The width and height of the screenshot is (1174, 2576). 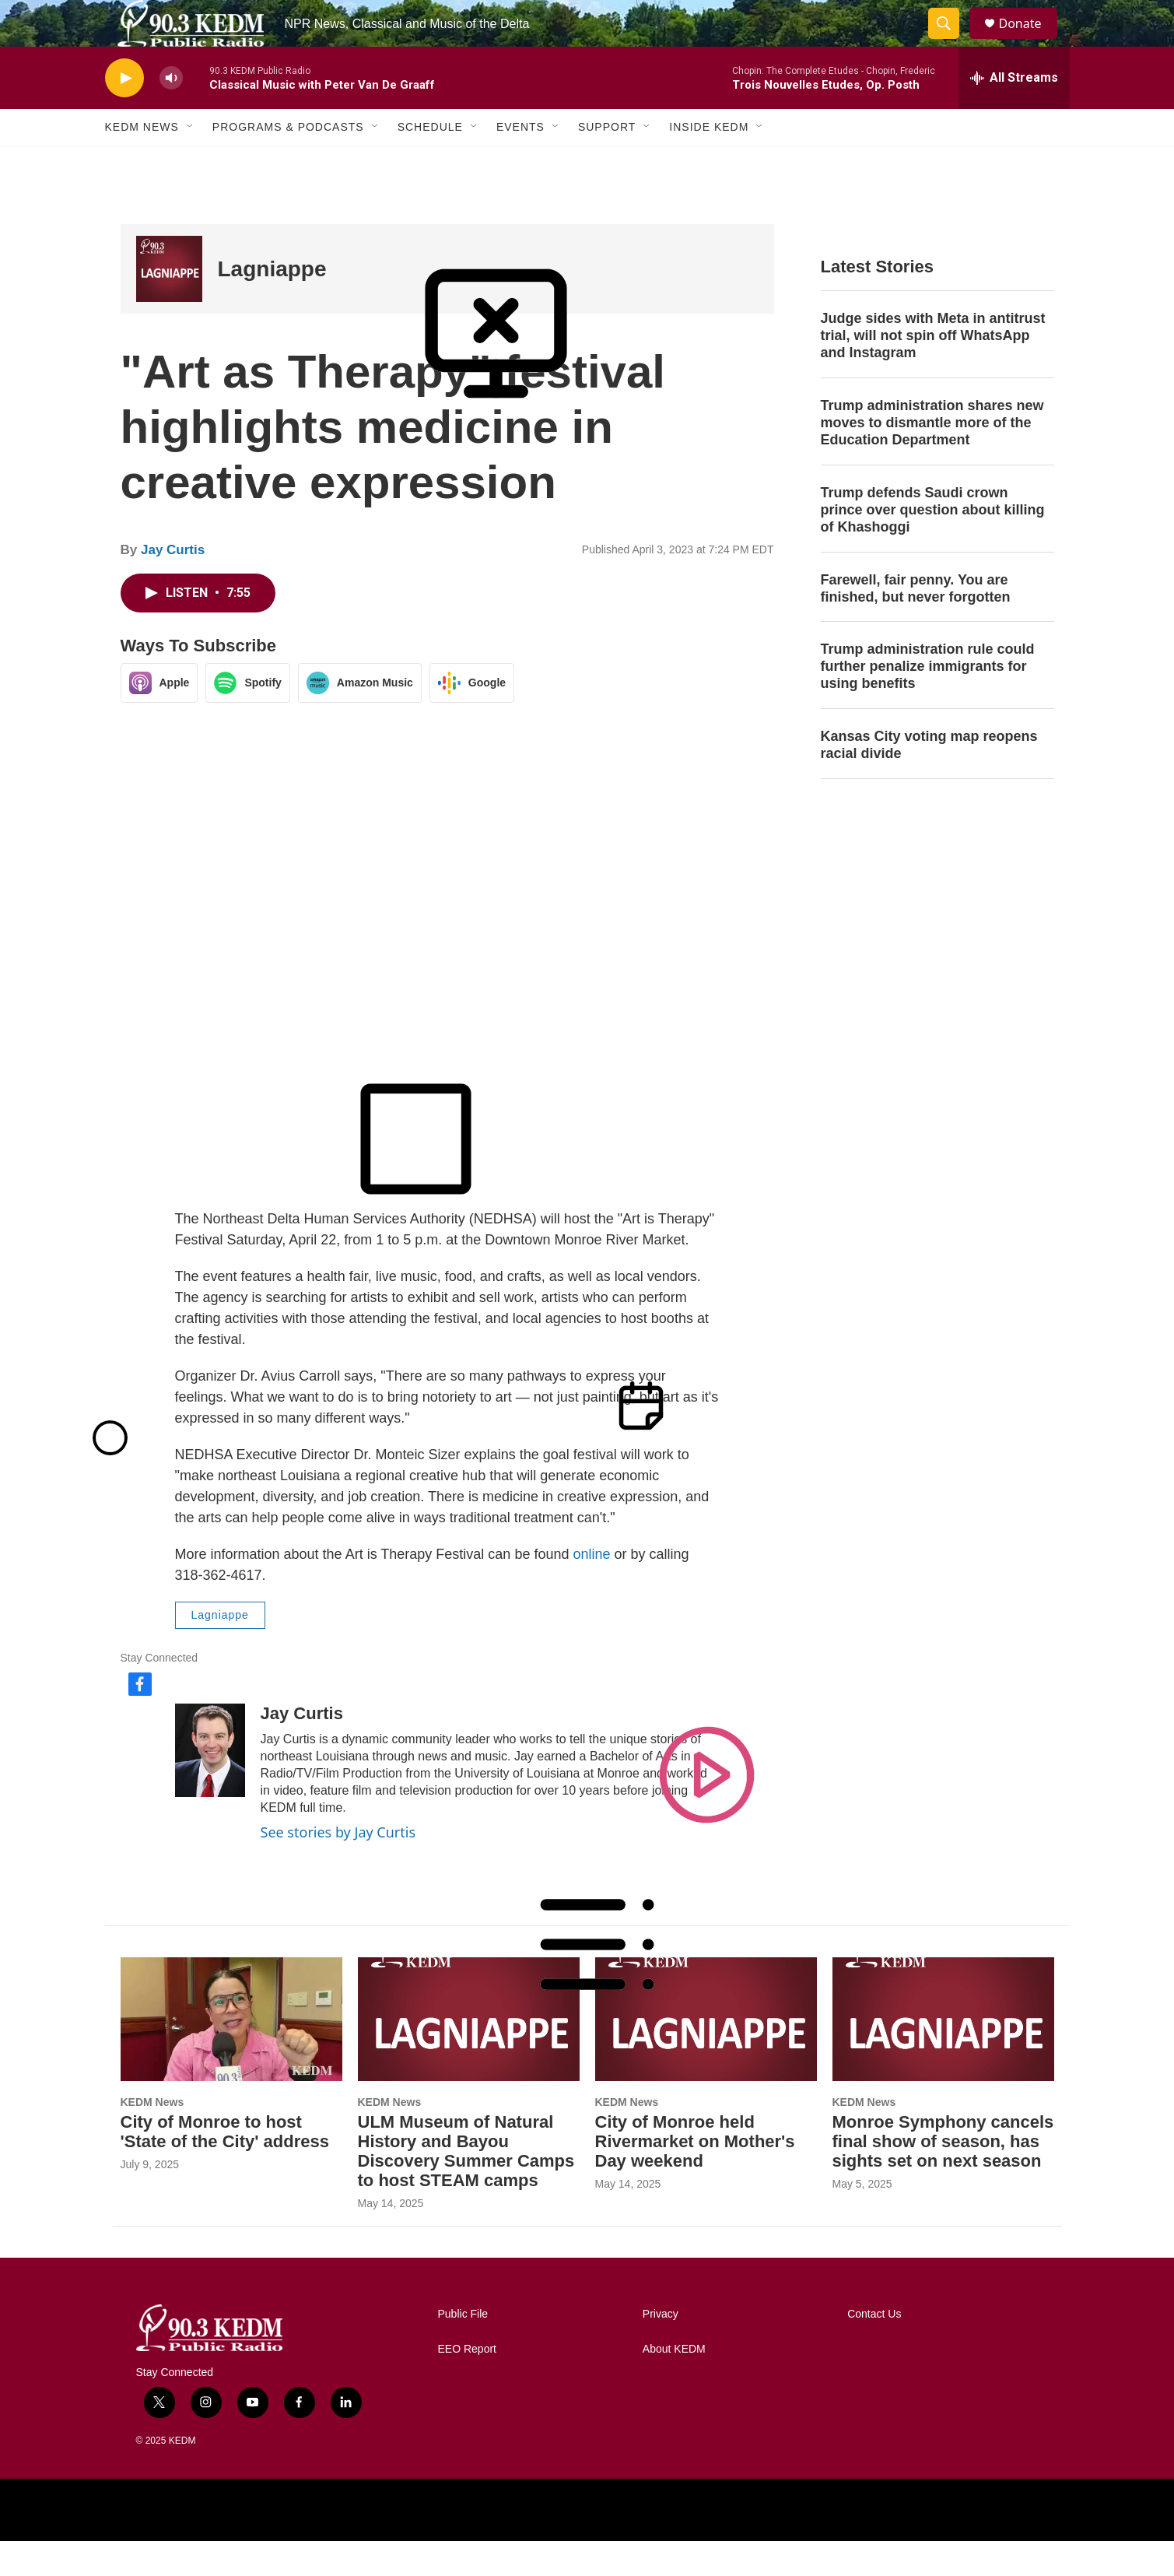 I want to click on disconnect or disable display, so click(x=496, y=333).